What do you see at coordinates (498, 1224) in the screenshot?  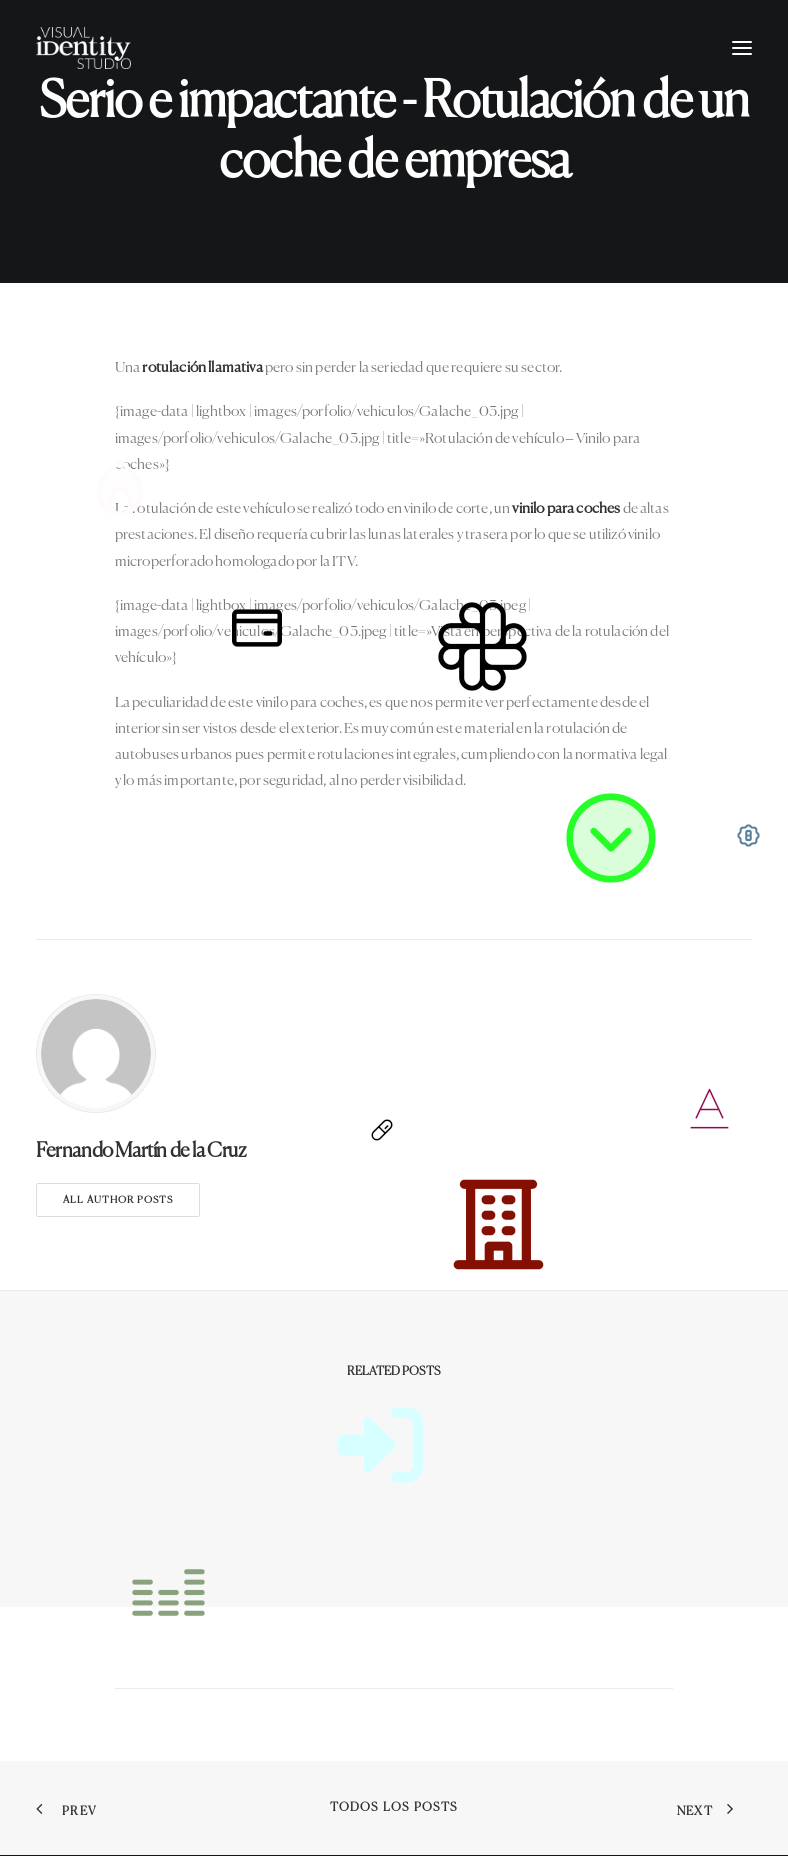 I see `view office or business location` at bounding box center [498, 1224].